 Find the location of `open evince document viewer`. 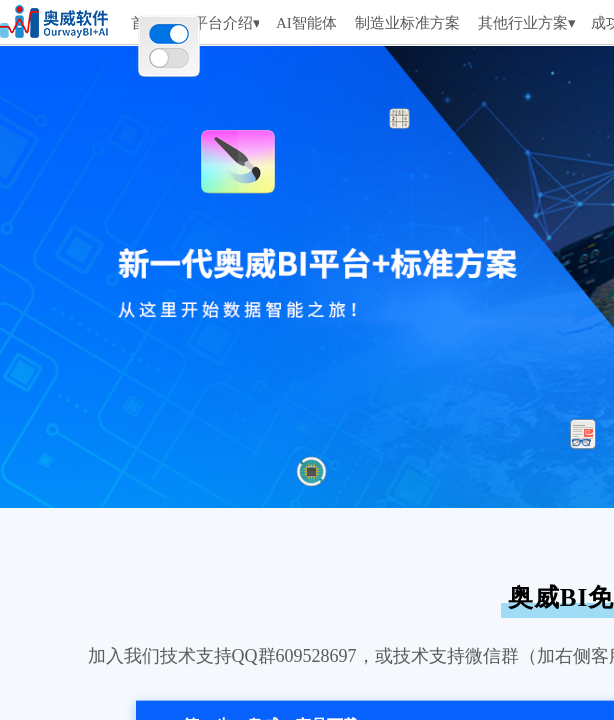

open evince document viewer is located at coordinates (583, 434).